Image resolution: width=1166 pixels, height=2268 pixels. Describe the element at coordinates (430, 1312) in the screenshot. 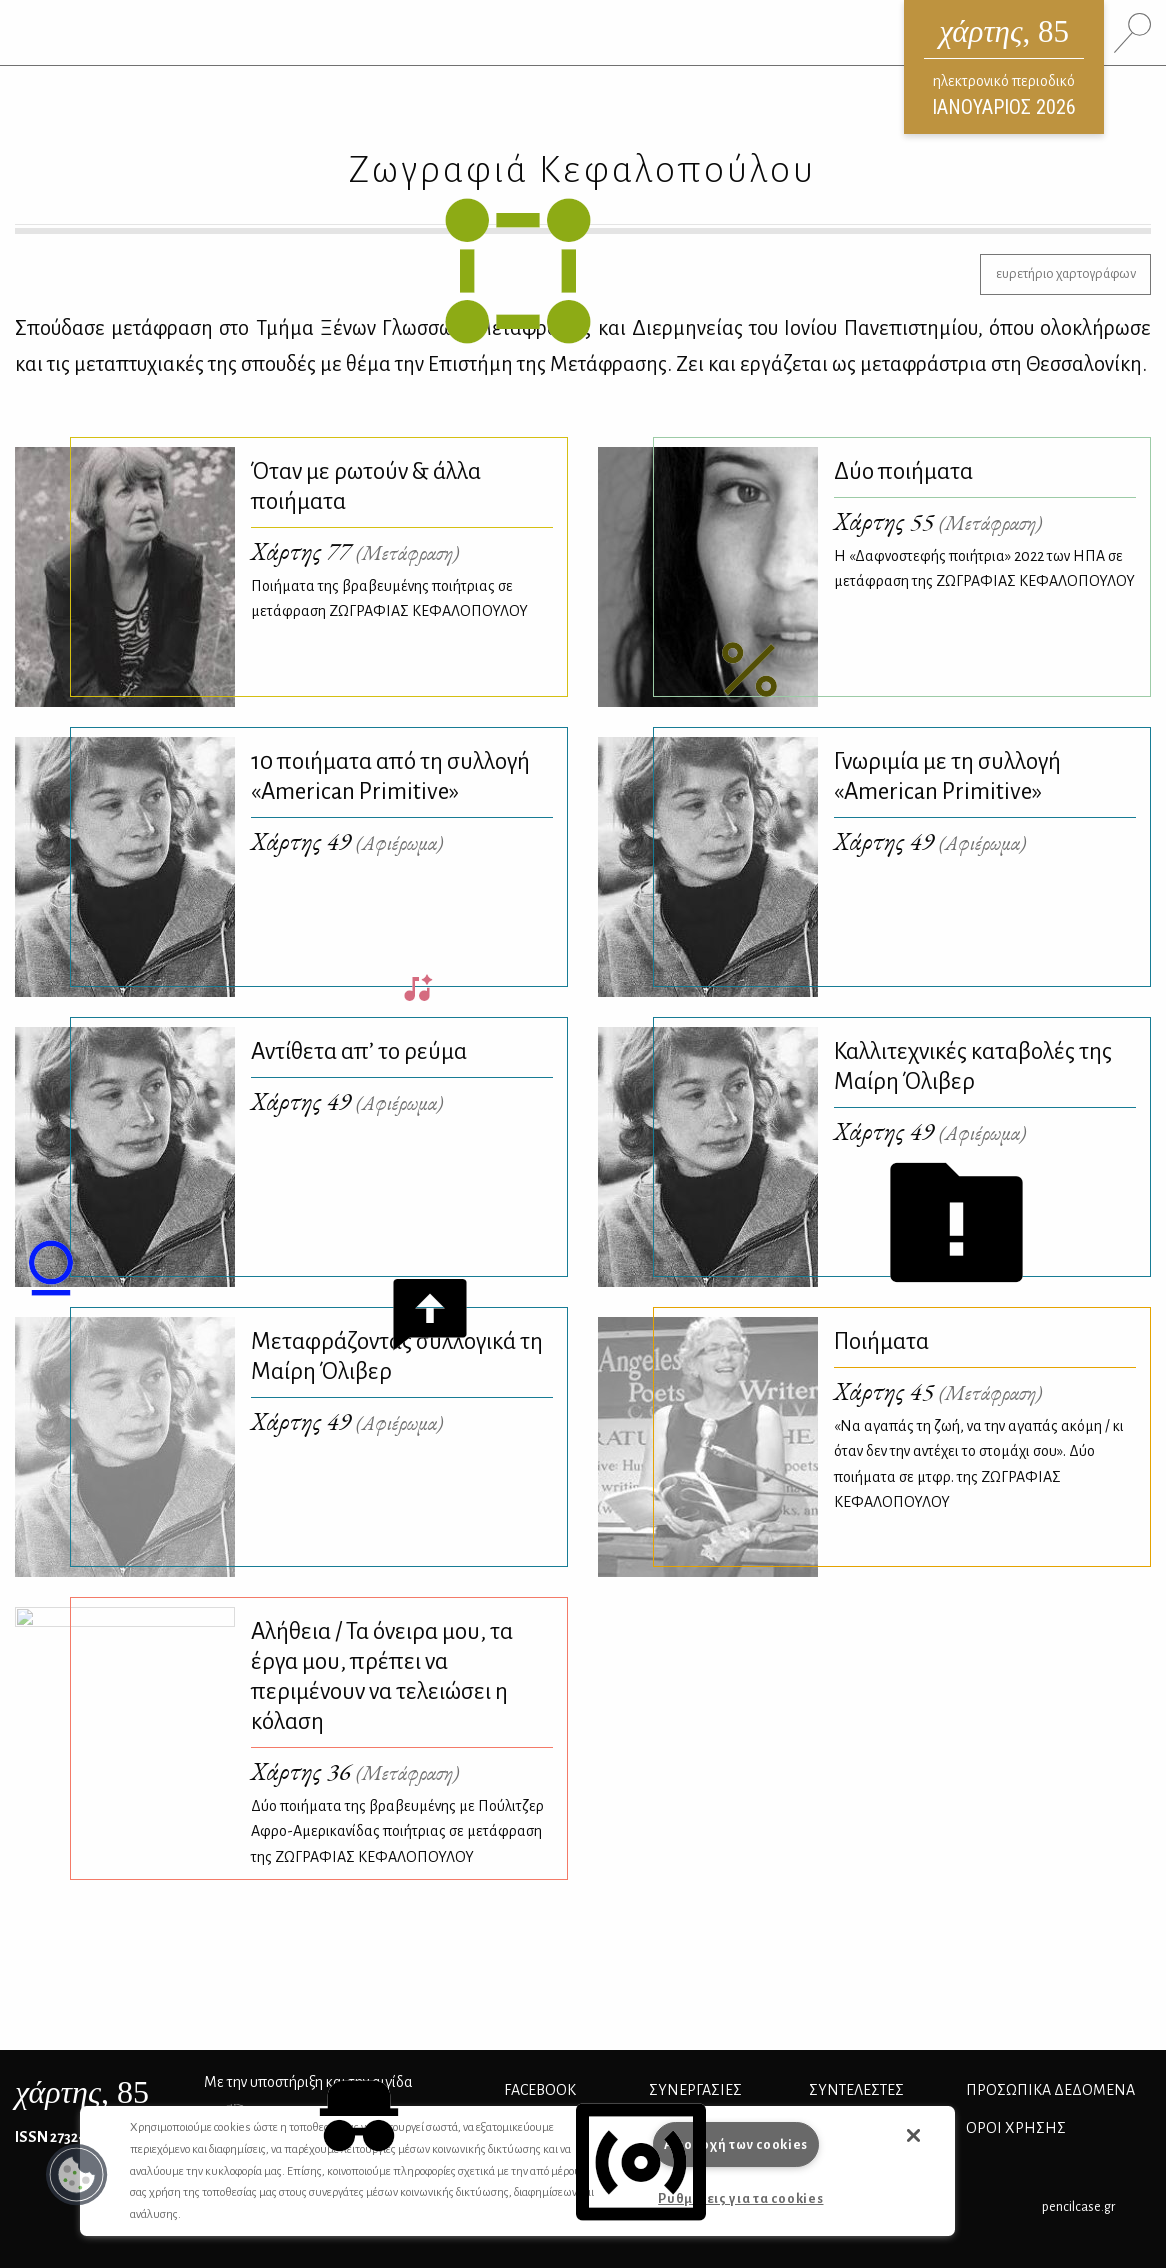

I see `upload a file to the conversation` at that location.